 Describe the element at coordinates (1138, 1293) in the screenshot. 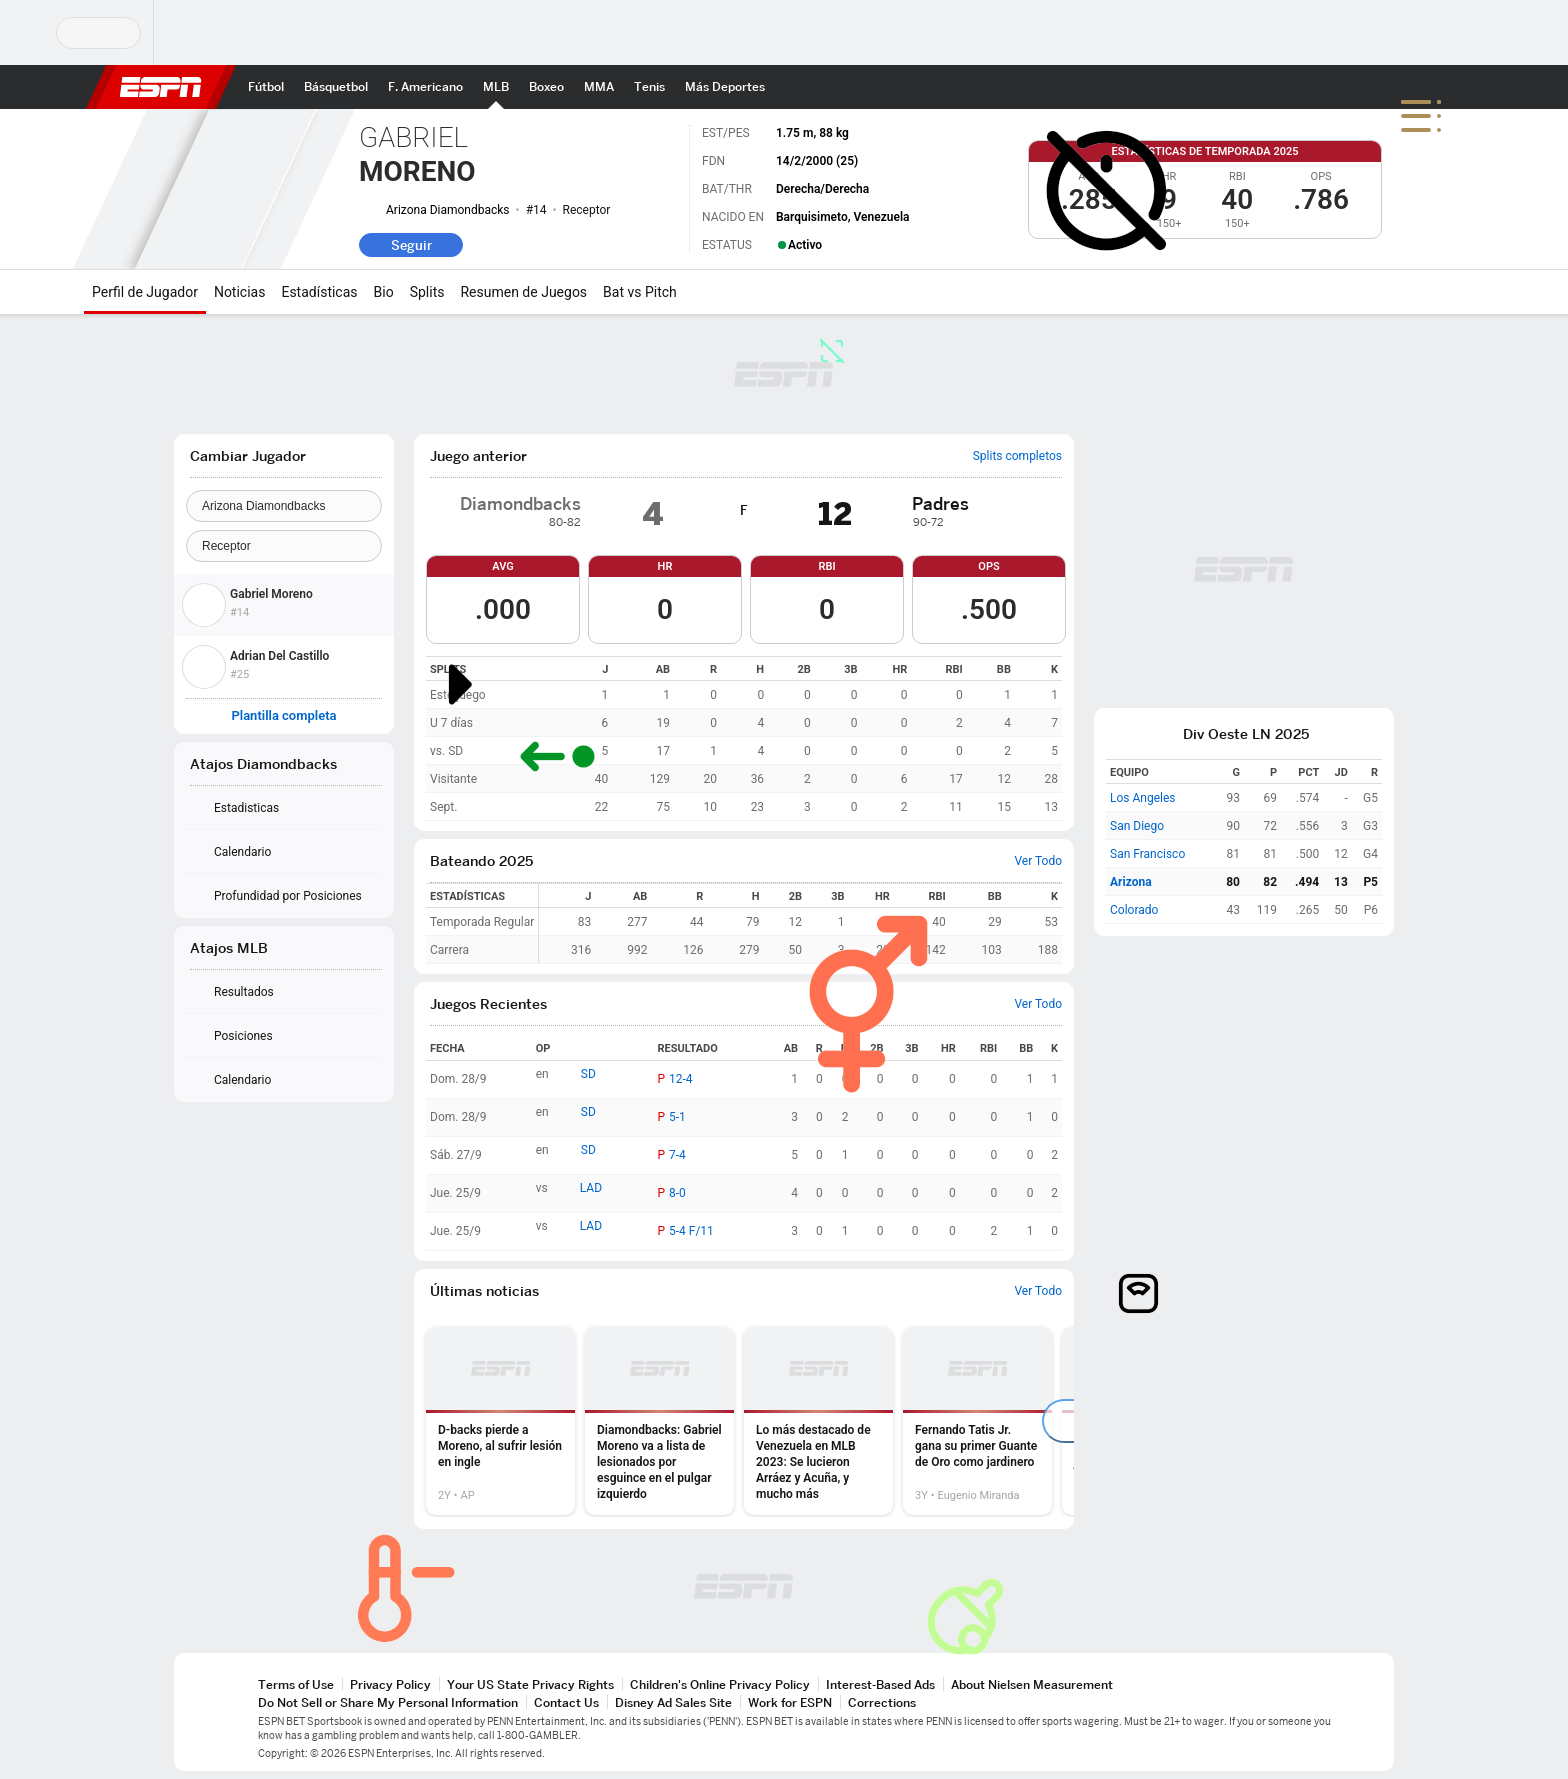

I see `view weight or measurement data` at that location.